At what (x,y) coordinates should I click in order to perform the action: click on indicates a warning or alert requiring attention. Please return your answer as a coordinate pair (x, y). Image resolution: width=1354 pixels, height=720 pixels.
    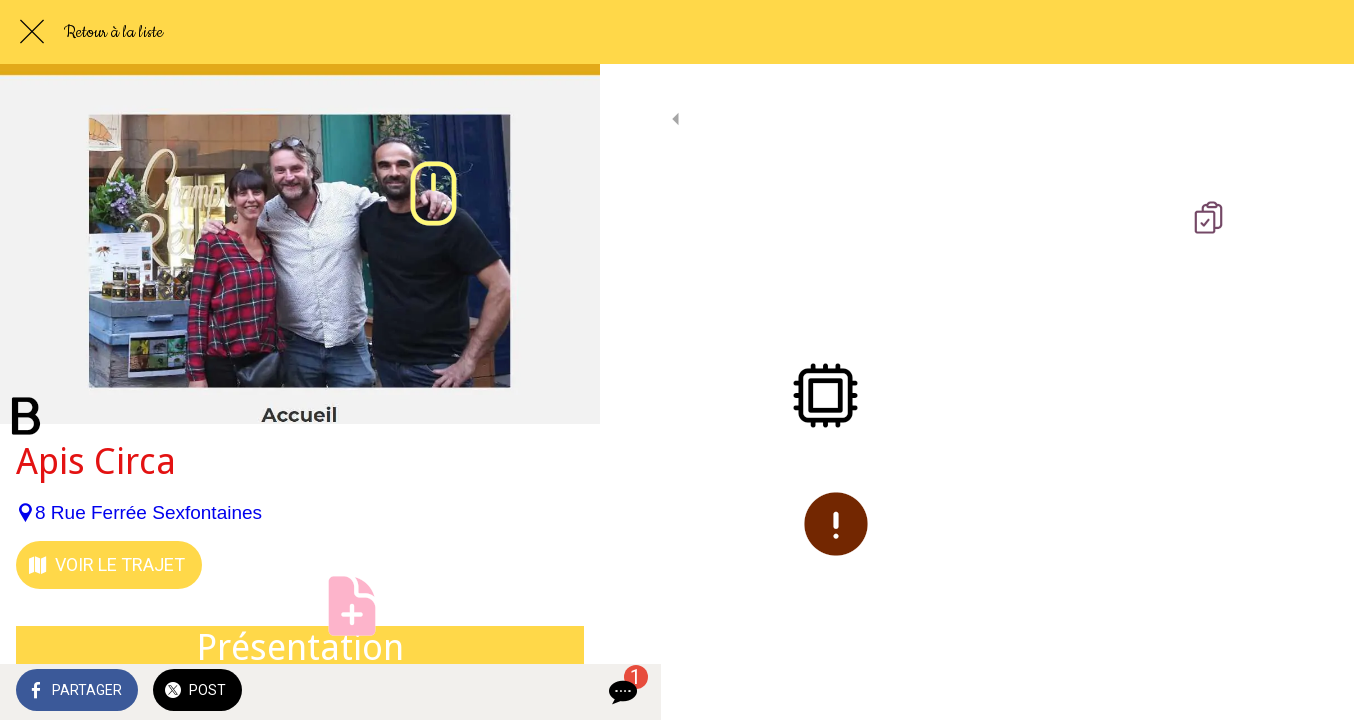
    Looking at the image, I should click on (836, 524).